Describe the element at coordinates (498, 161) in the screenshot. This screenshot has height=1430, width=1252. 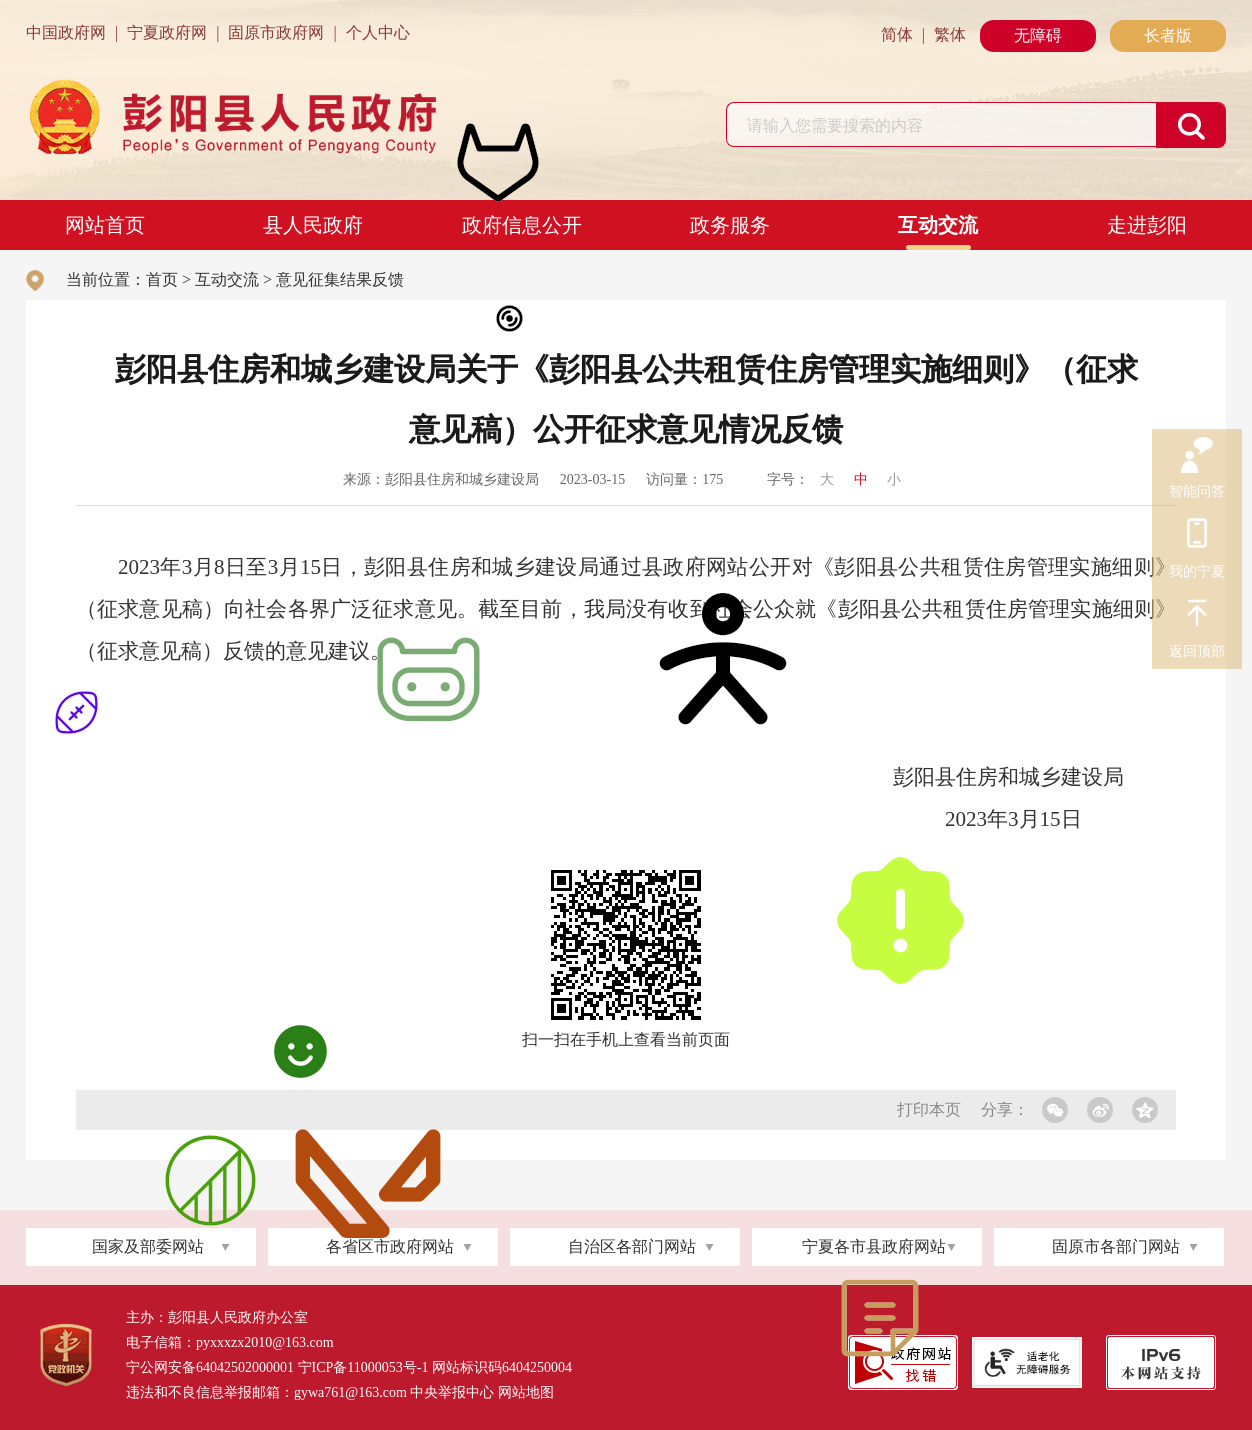
I see `open GitLab repository` at that location.